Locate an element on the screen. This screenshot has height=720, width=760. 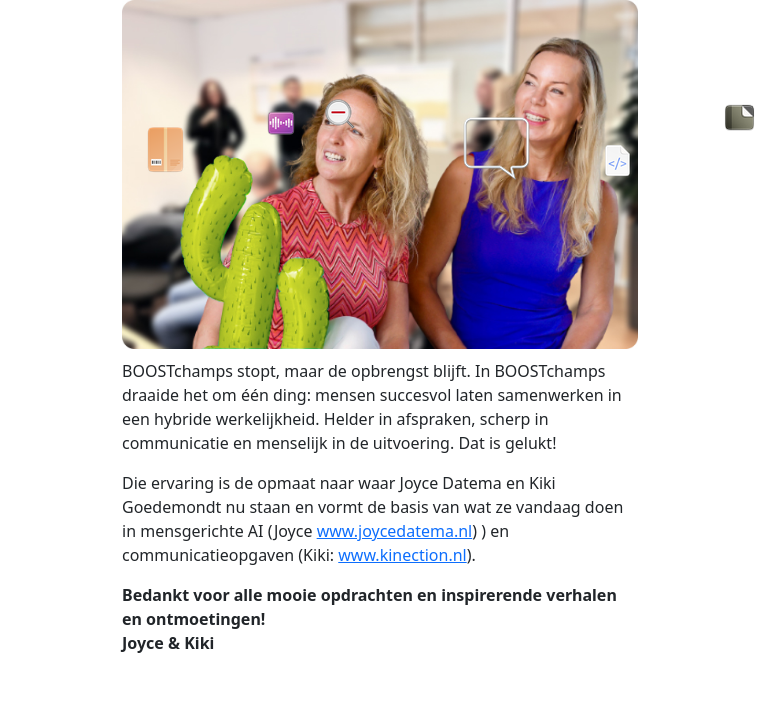
open the audio recorder app is located at coordinates (281, 123).